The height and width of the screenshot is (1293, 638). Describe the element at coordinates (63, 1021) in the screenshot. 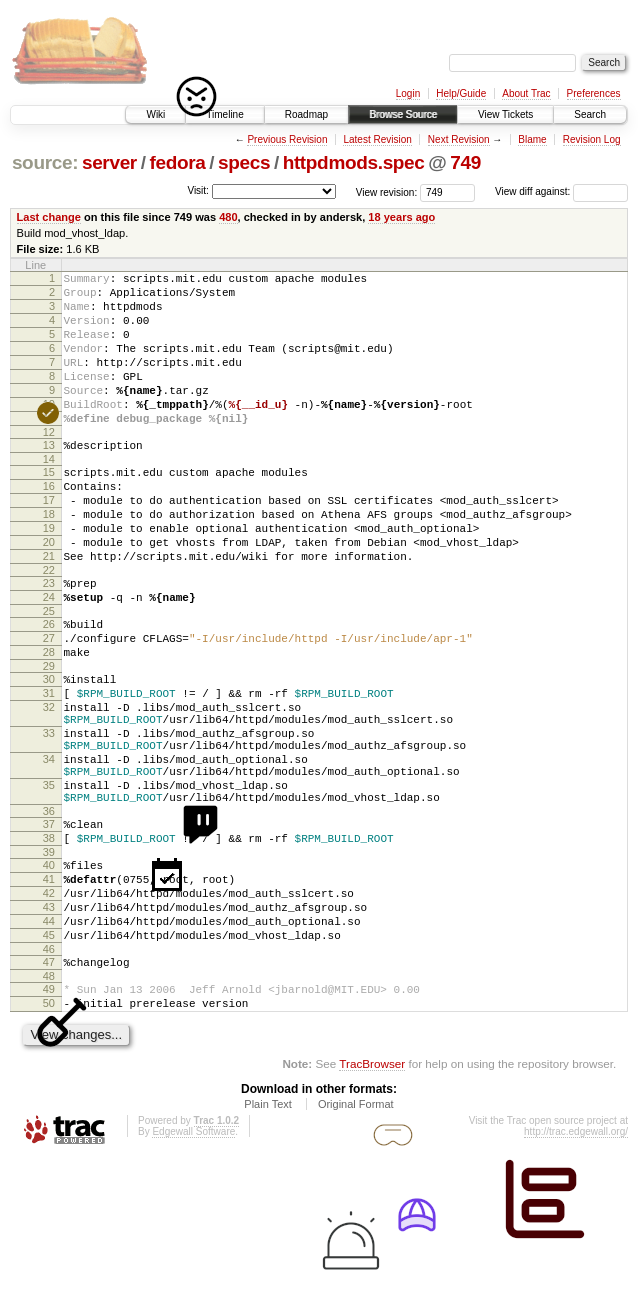

I see `access gardening or landscaping tools` at that location.